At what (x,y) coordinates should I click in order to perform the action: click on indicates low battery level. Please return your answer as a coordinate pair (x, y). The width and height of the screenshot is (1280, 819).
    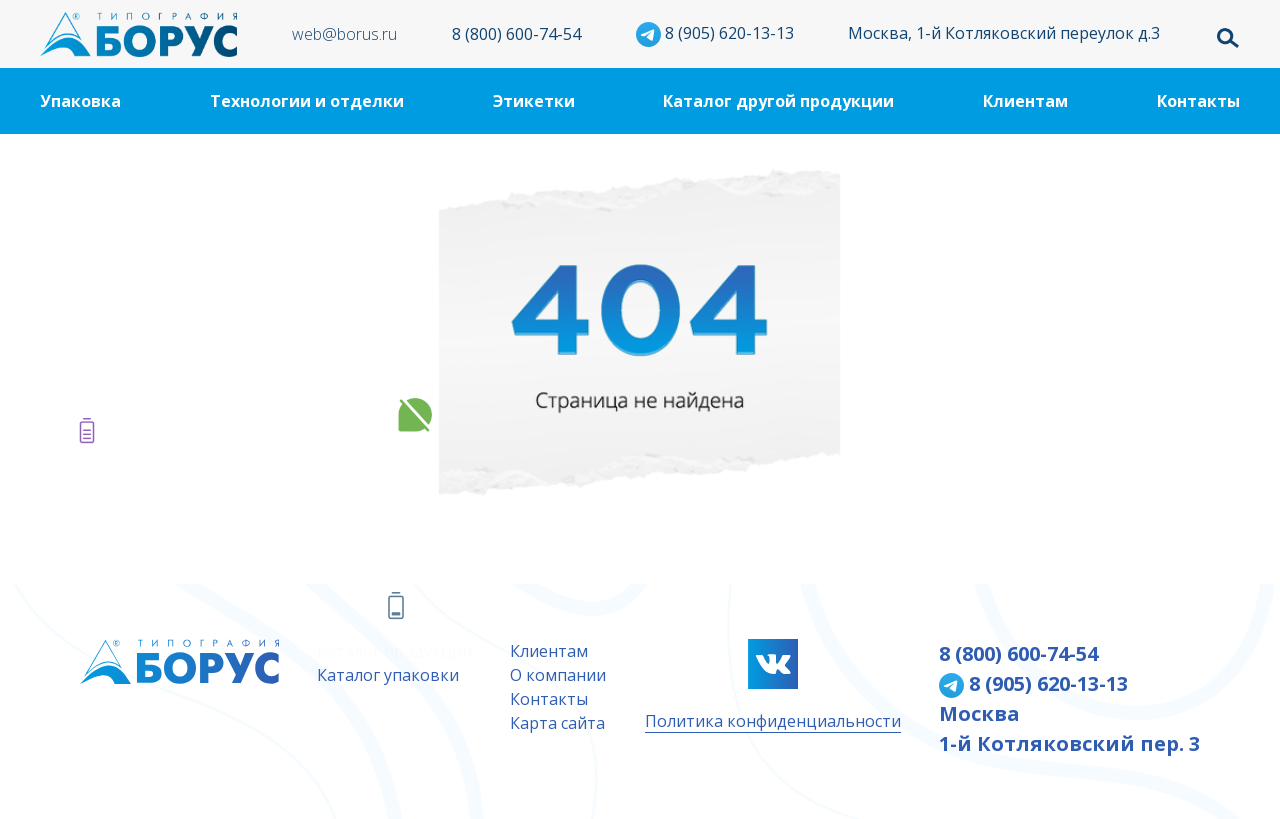
    Looking at the image, I should click on (396, 606).